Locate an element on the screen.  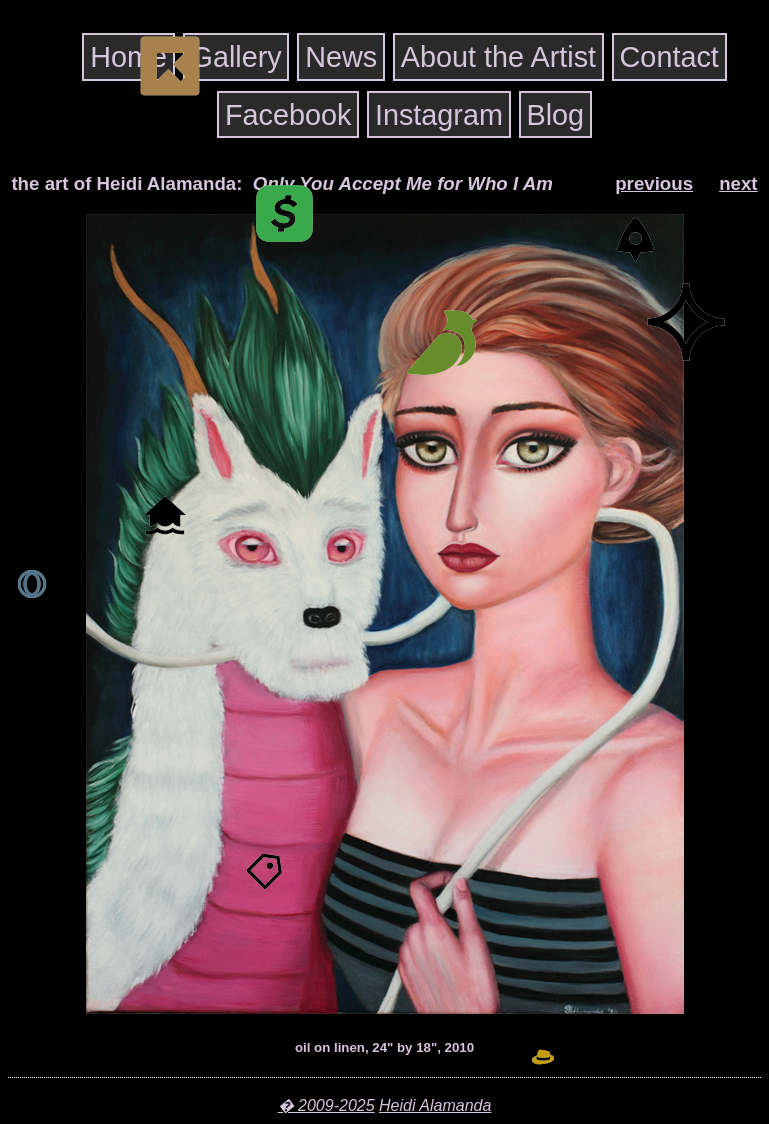
view or apply a price tag to an item is located at coordinates (264, 870).